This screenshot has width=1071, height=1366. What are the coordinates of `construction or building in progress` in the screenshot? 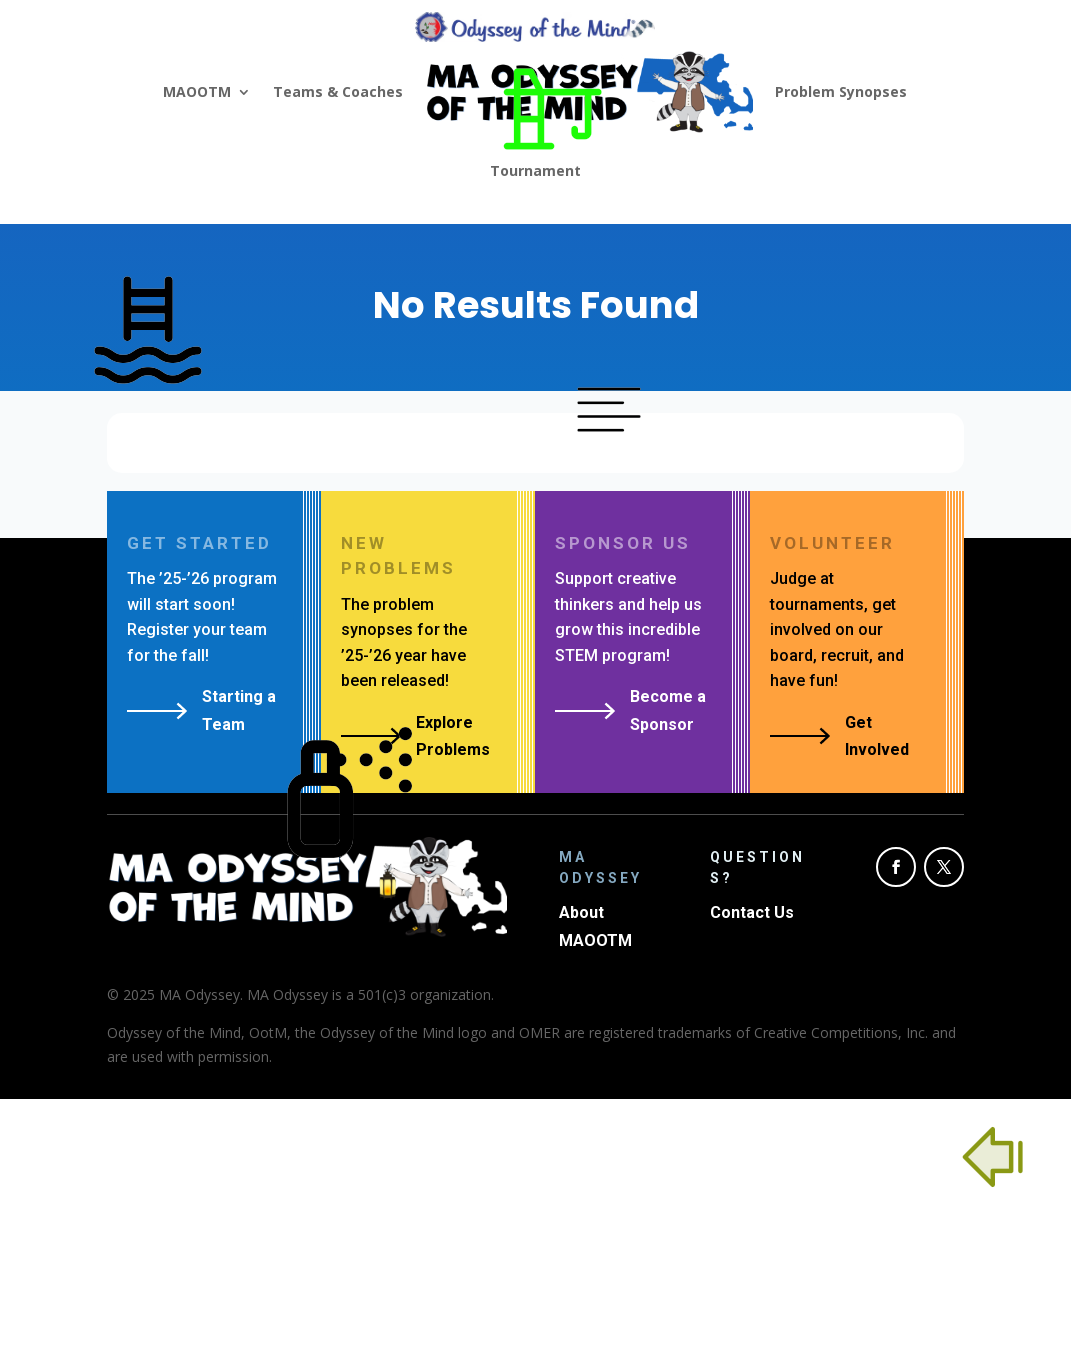 It's located at (551, 109).